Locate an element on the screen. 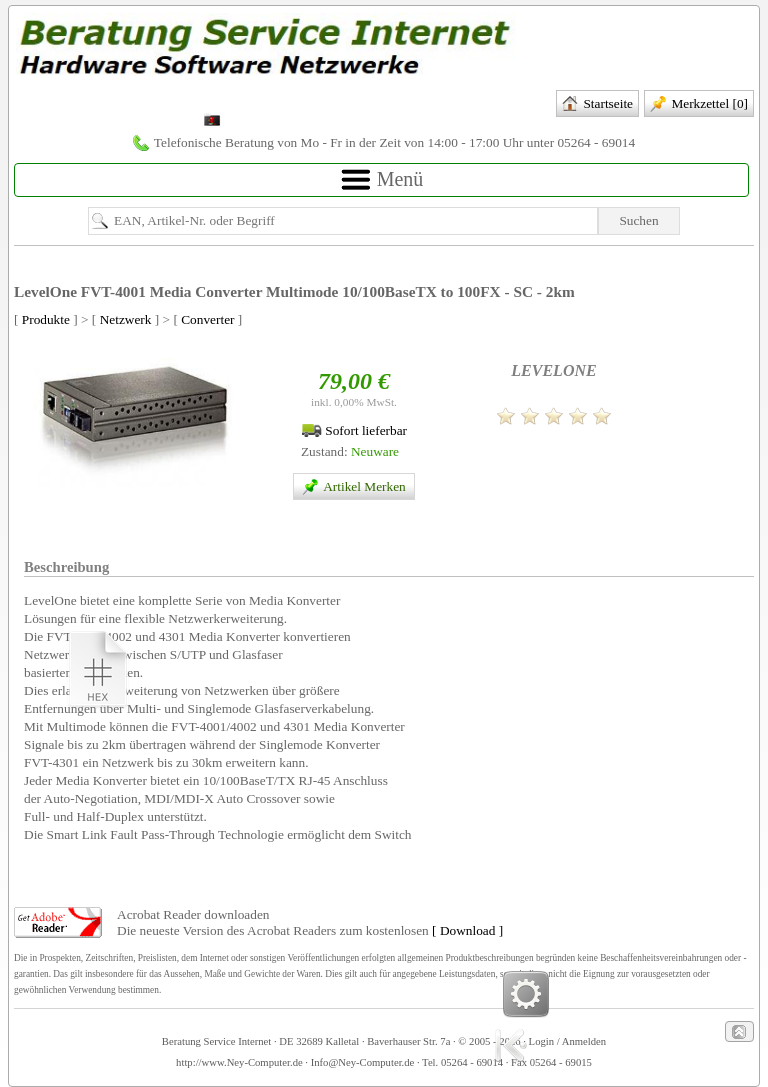 Image resolution: width=768 pixels, height=1087 pixels. open a hexadecimal data file is located at coordinates (98, 670).